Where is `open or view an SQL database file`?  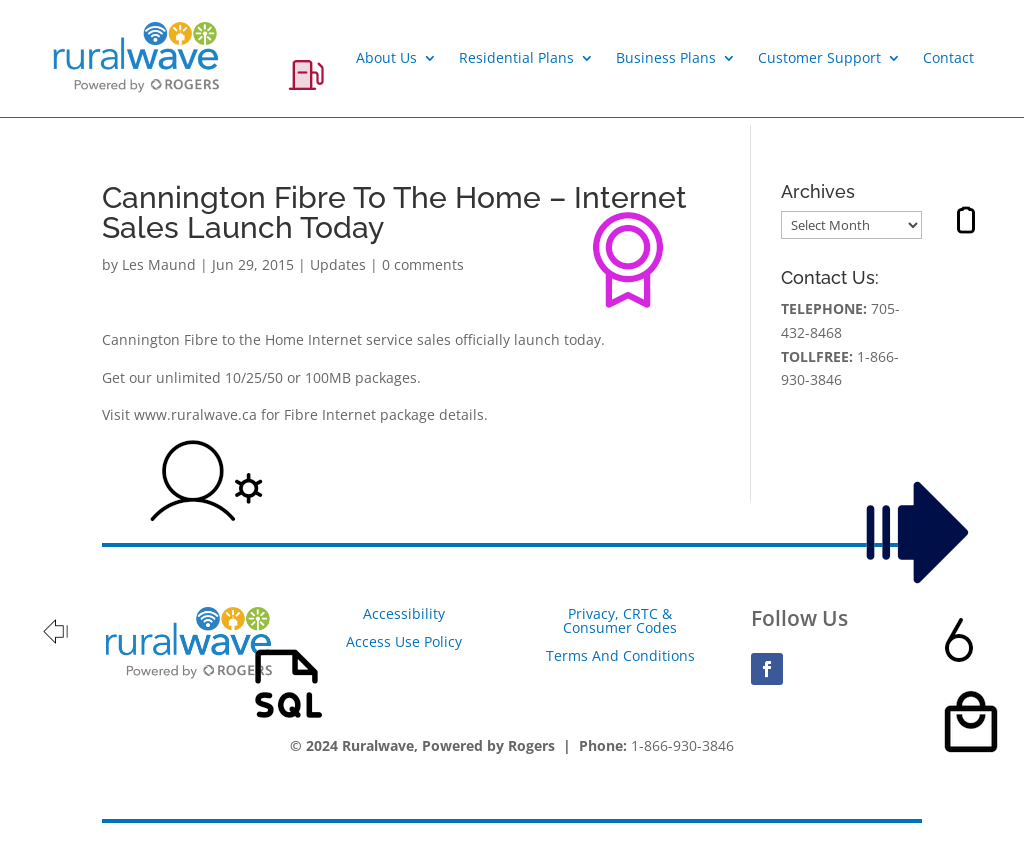 open or view an SQL database file is located at coordinates (286, 686).